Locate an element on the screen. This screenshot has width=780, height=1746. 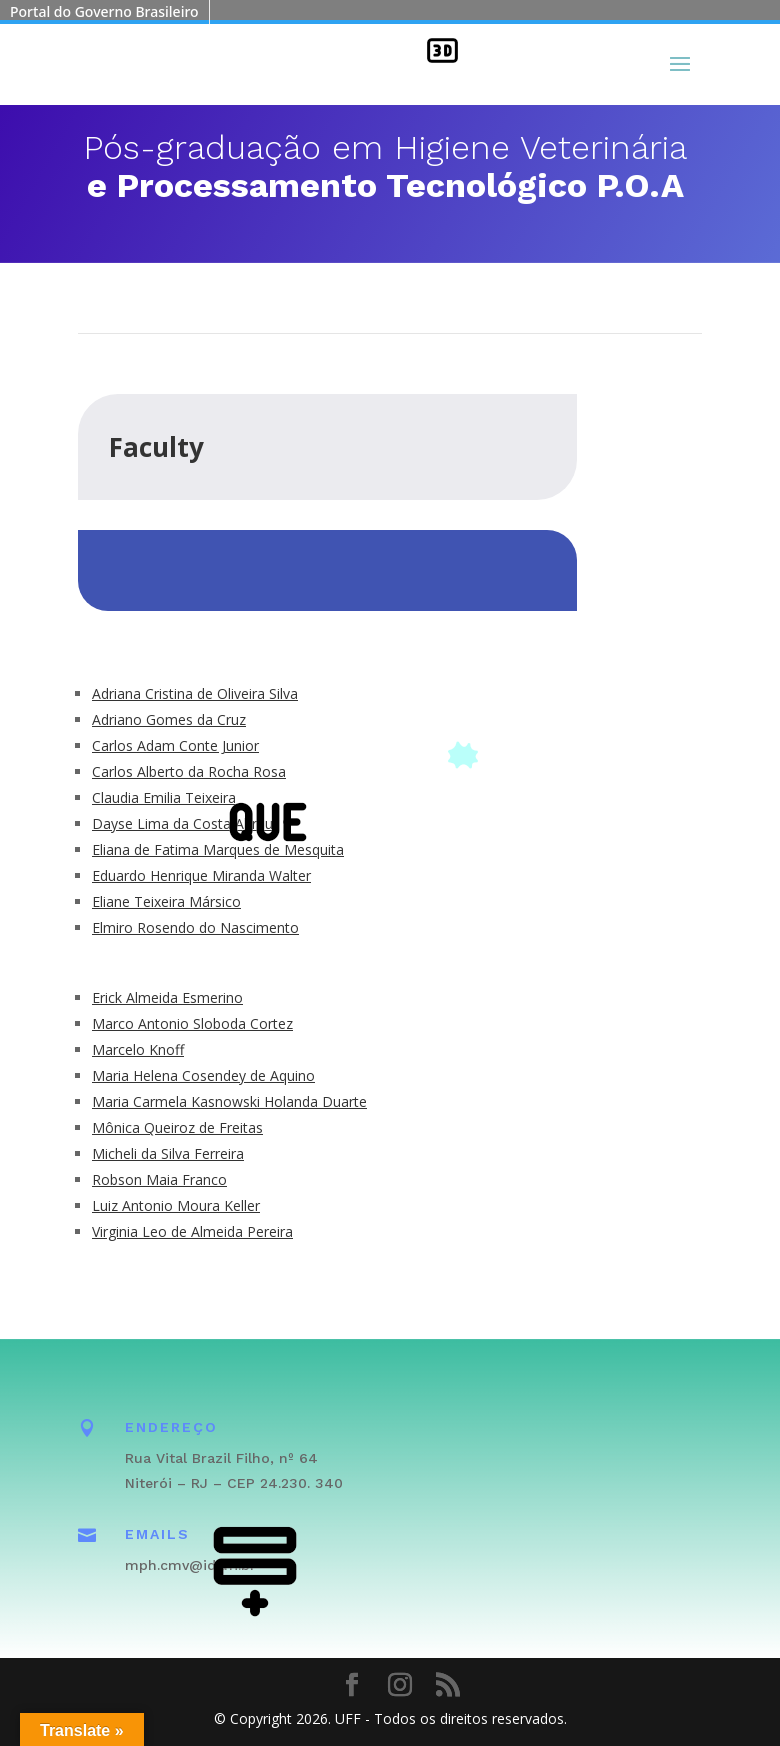
add a new row to the bottom of a table is located at coordinates (255, 1565).